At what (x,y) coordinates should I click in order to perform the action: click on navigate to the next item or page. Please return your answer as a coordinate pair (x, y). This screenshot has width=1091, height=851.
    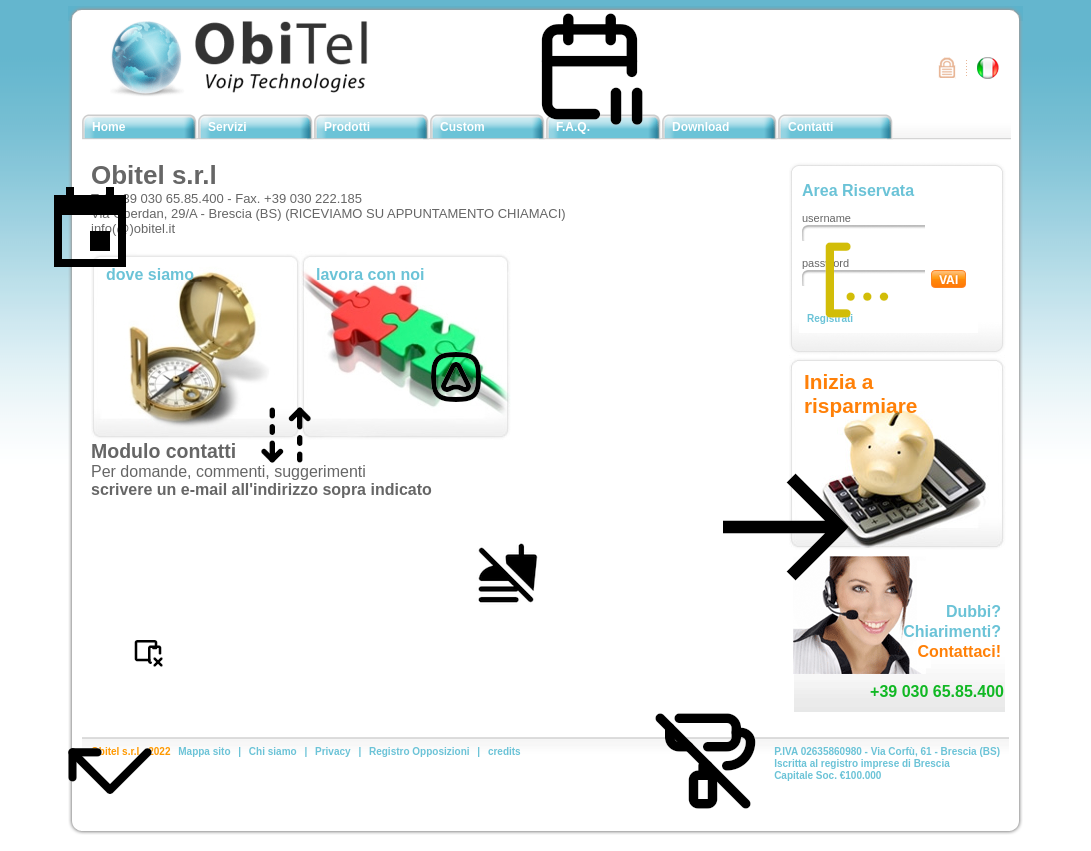
    Looking at the image, I should click on (786, 527).